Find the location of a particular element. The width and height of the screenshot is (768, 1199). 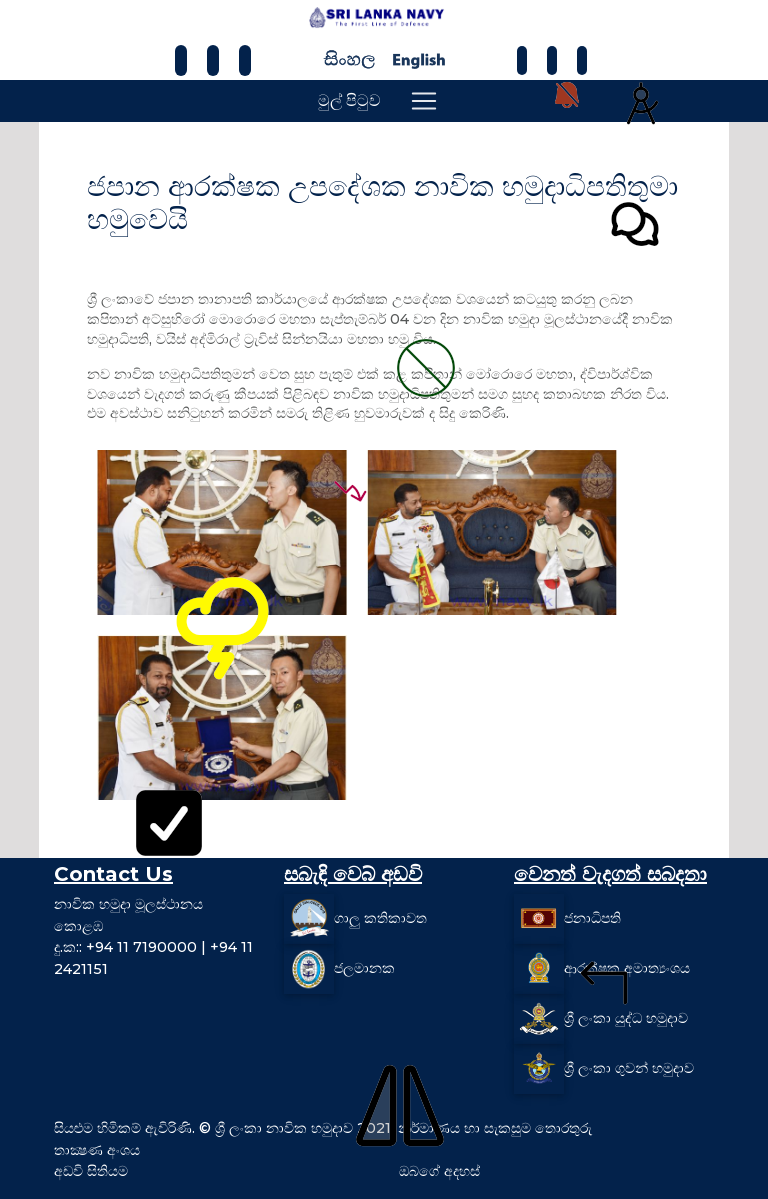

indicates a prohibited or blocked action is located at coordinates (426, 368).